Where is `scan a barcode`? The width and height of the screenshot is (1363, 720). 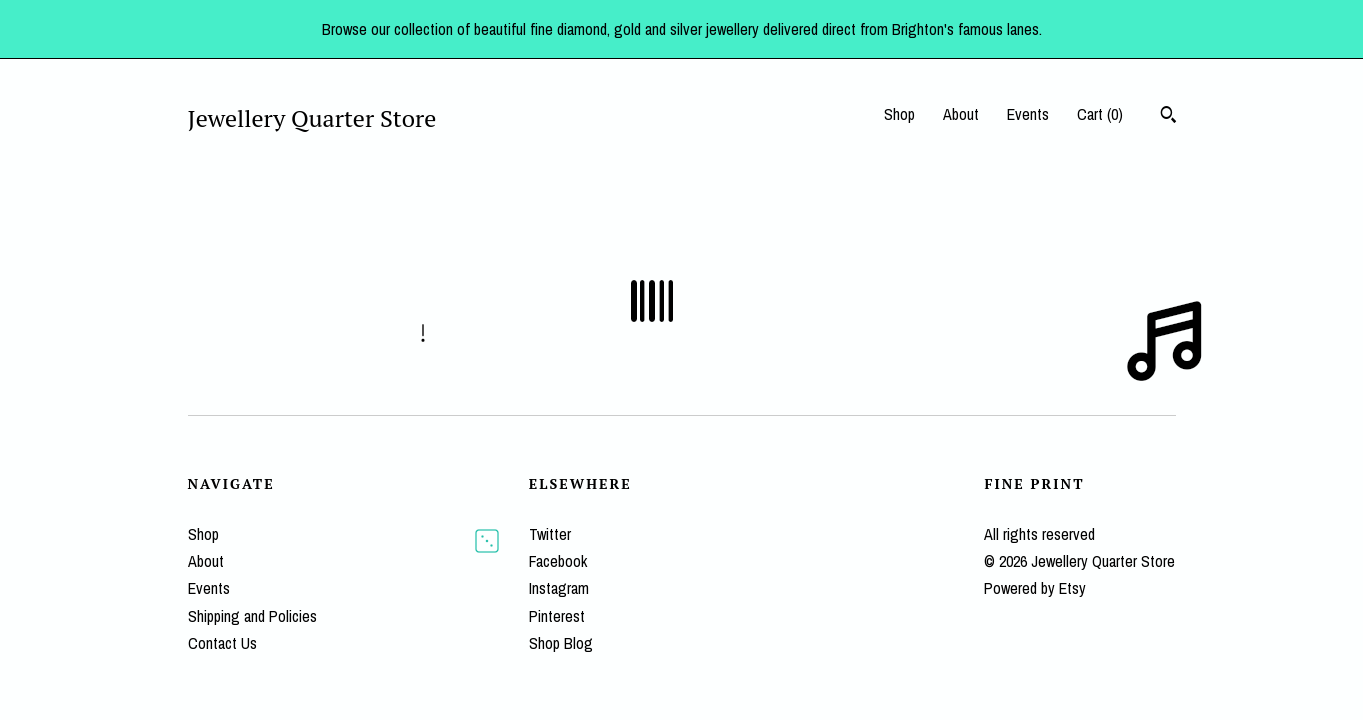 scan a barcode is located at coordinates (652, 301).